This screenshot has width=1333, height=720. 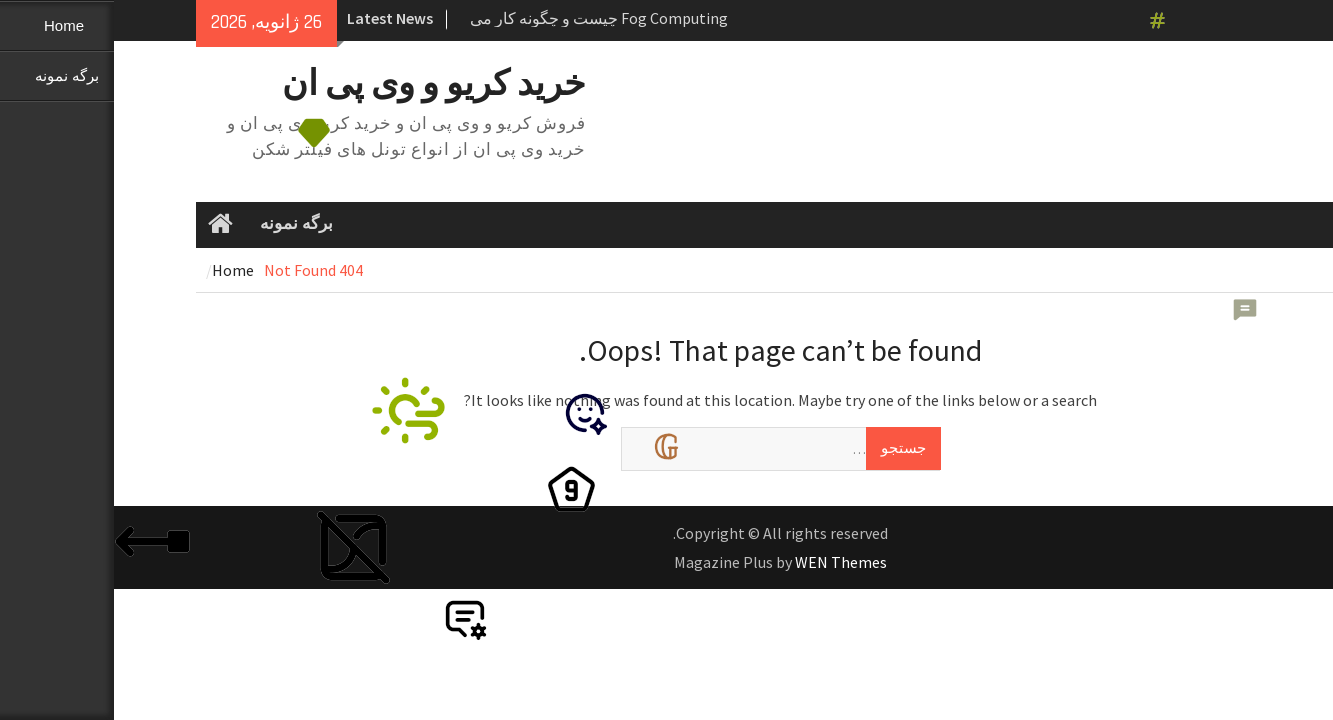 I want to click on disable contrast adjustment, so click(x=353, y=547).